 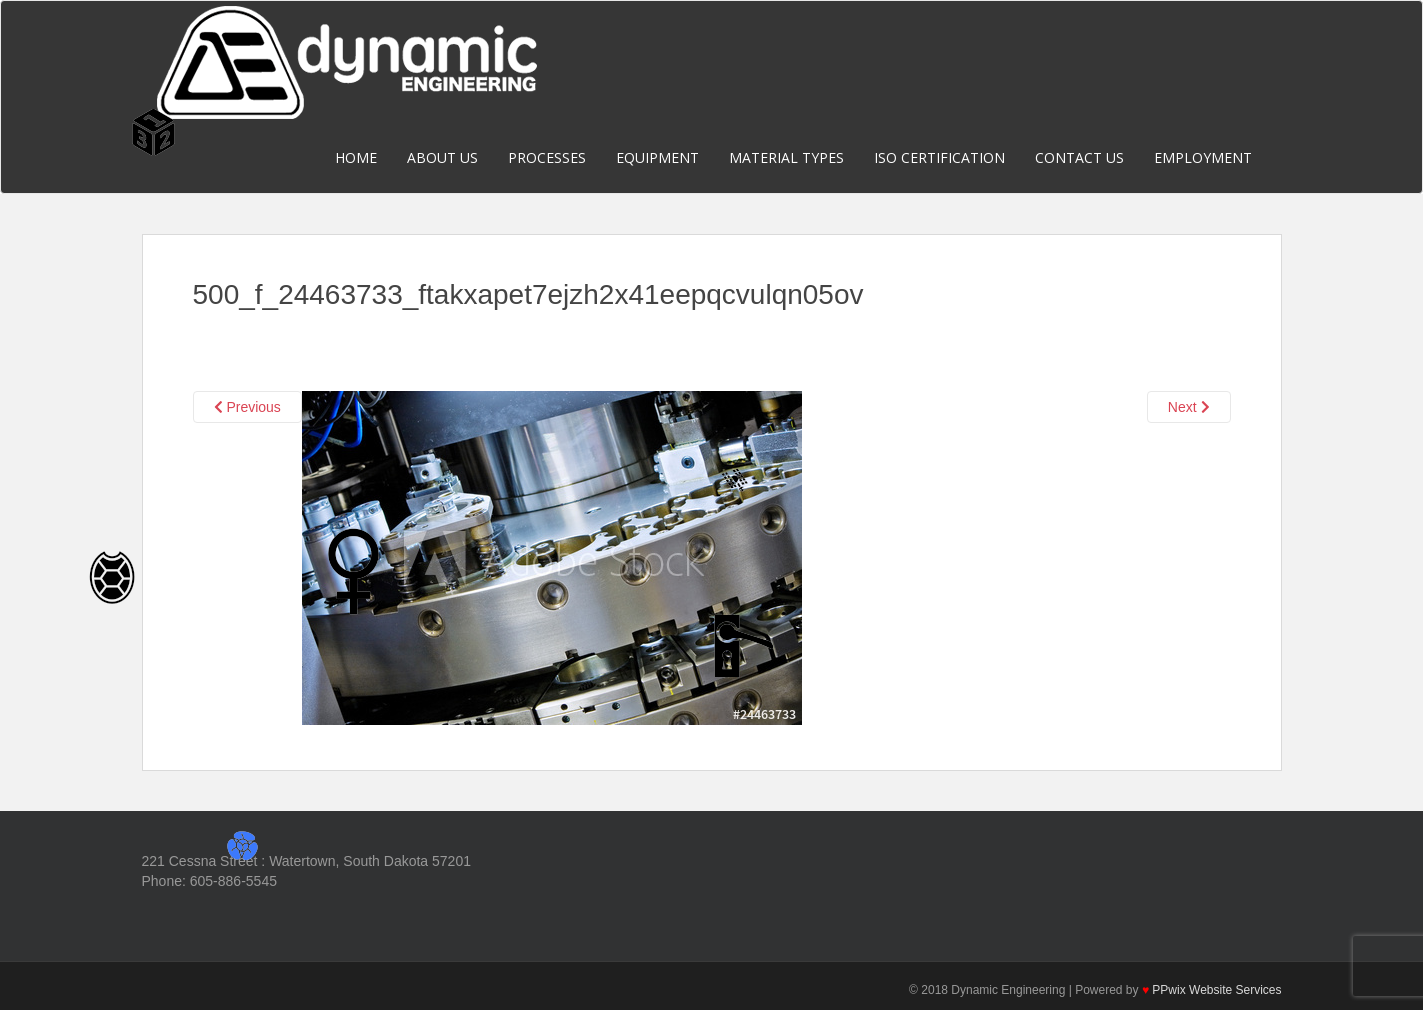 What do you see at coordinates (741, 646) in the screenshot?
I see `access security or lock settings` at bounding box center [741, 646].